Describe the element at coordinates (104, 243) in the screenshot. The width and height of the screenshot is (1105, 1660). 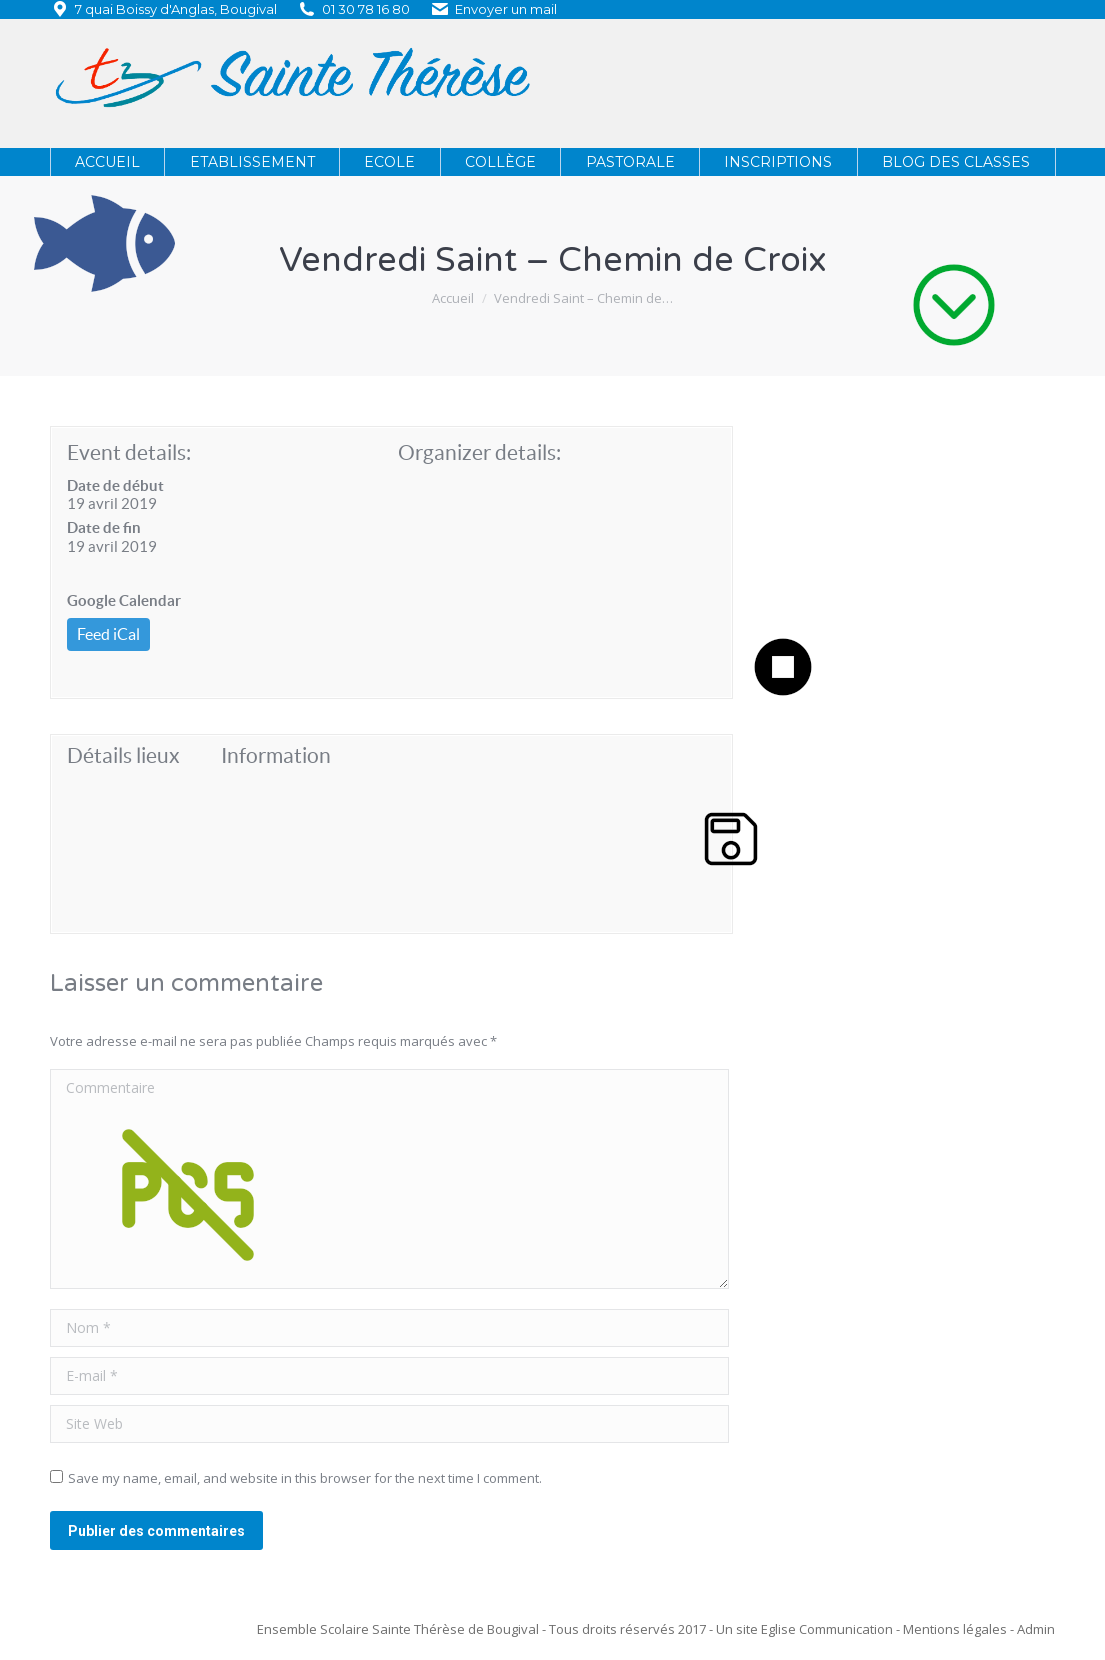
I see `access fishing or aquarium features` at that location.